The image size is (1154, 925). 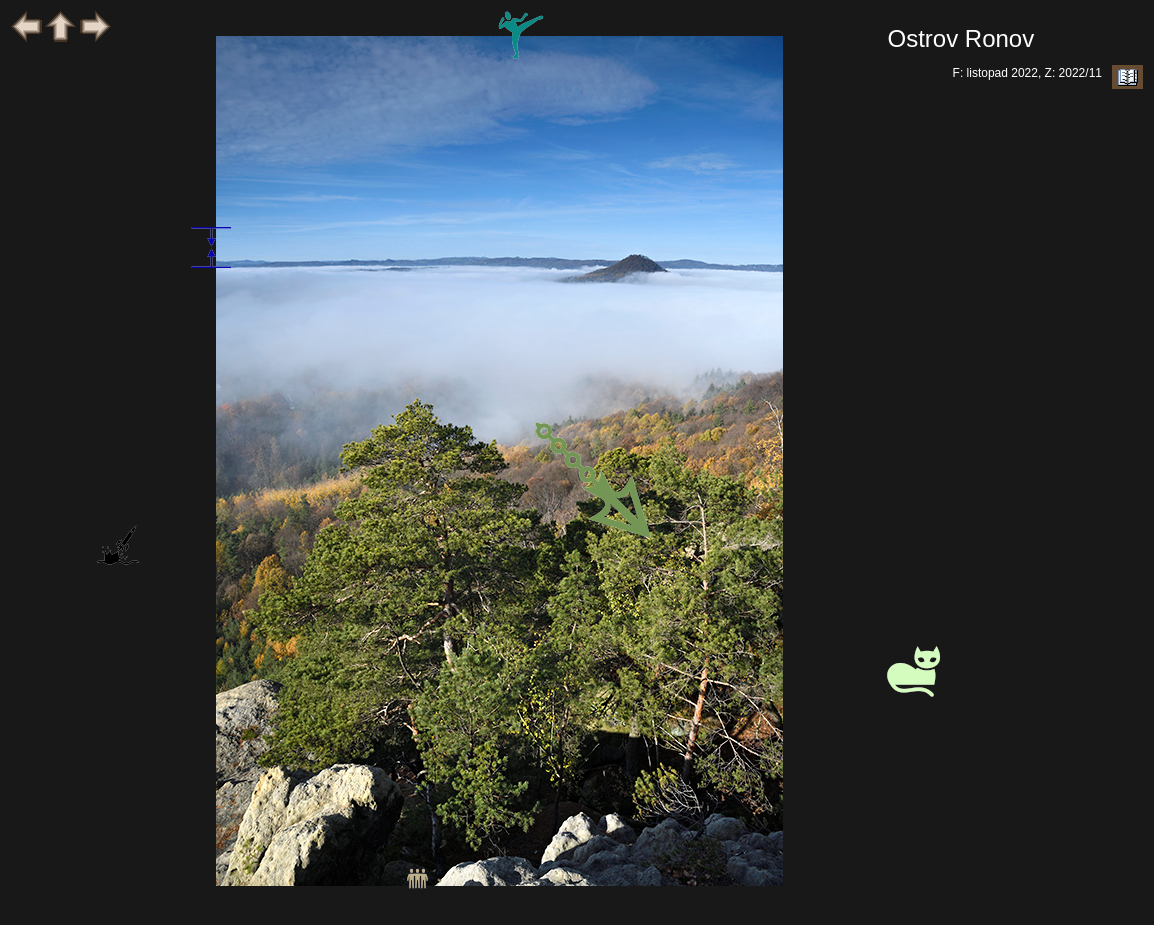 What do you see at coordinates (118, 545) in the screenshot?
I see `launch submarine missile attack` at bounding box center [118, 545].